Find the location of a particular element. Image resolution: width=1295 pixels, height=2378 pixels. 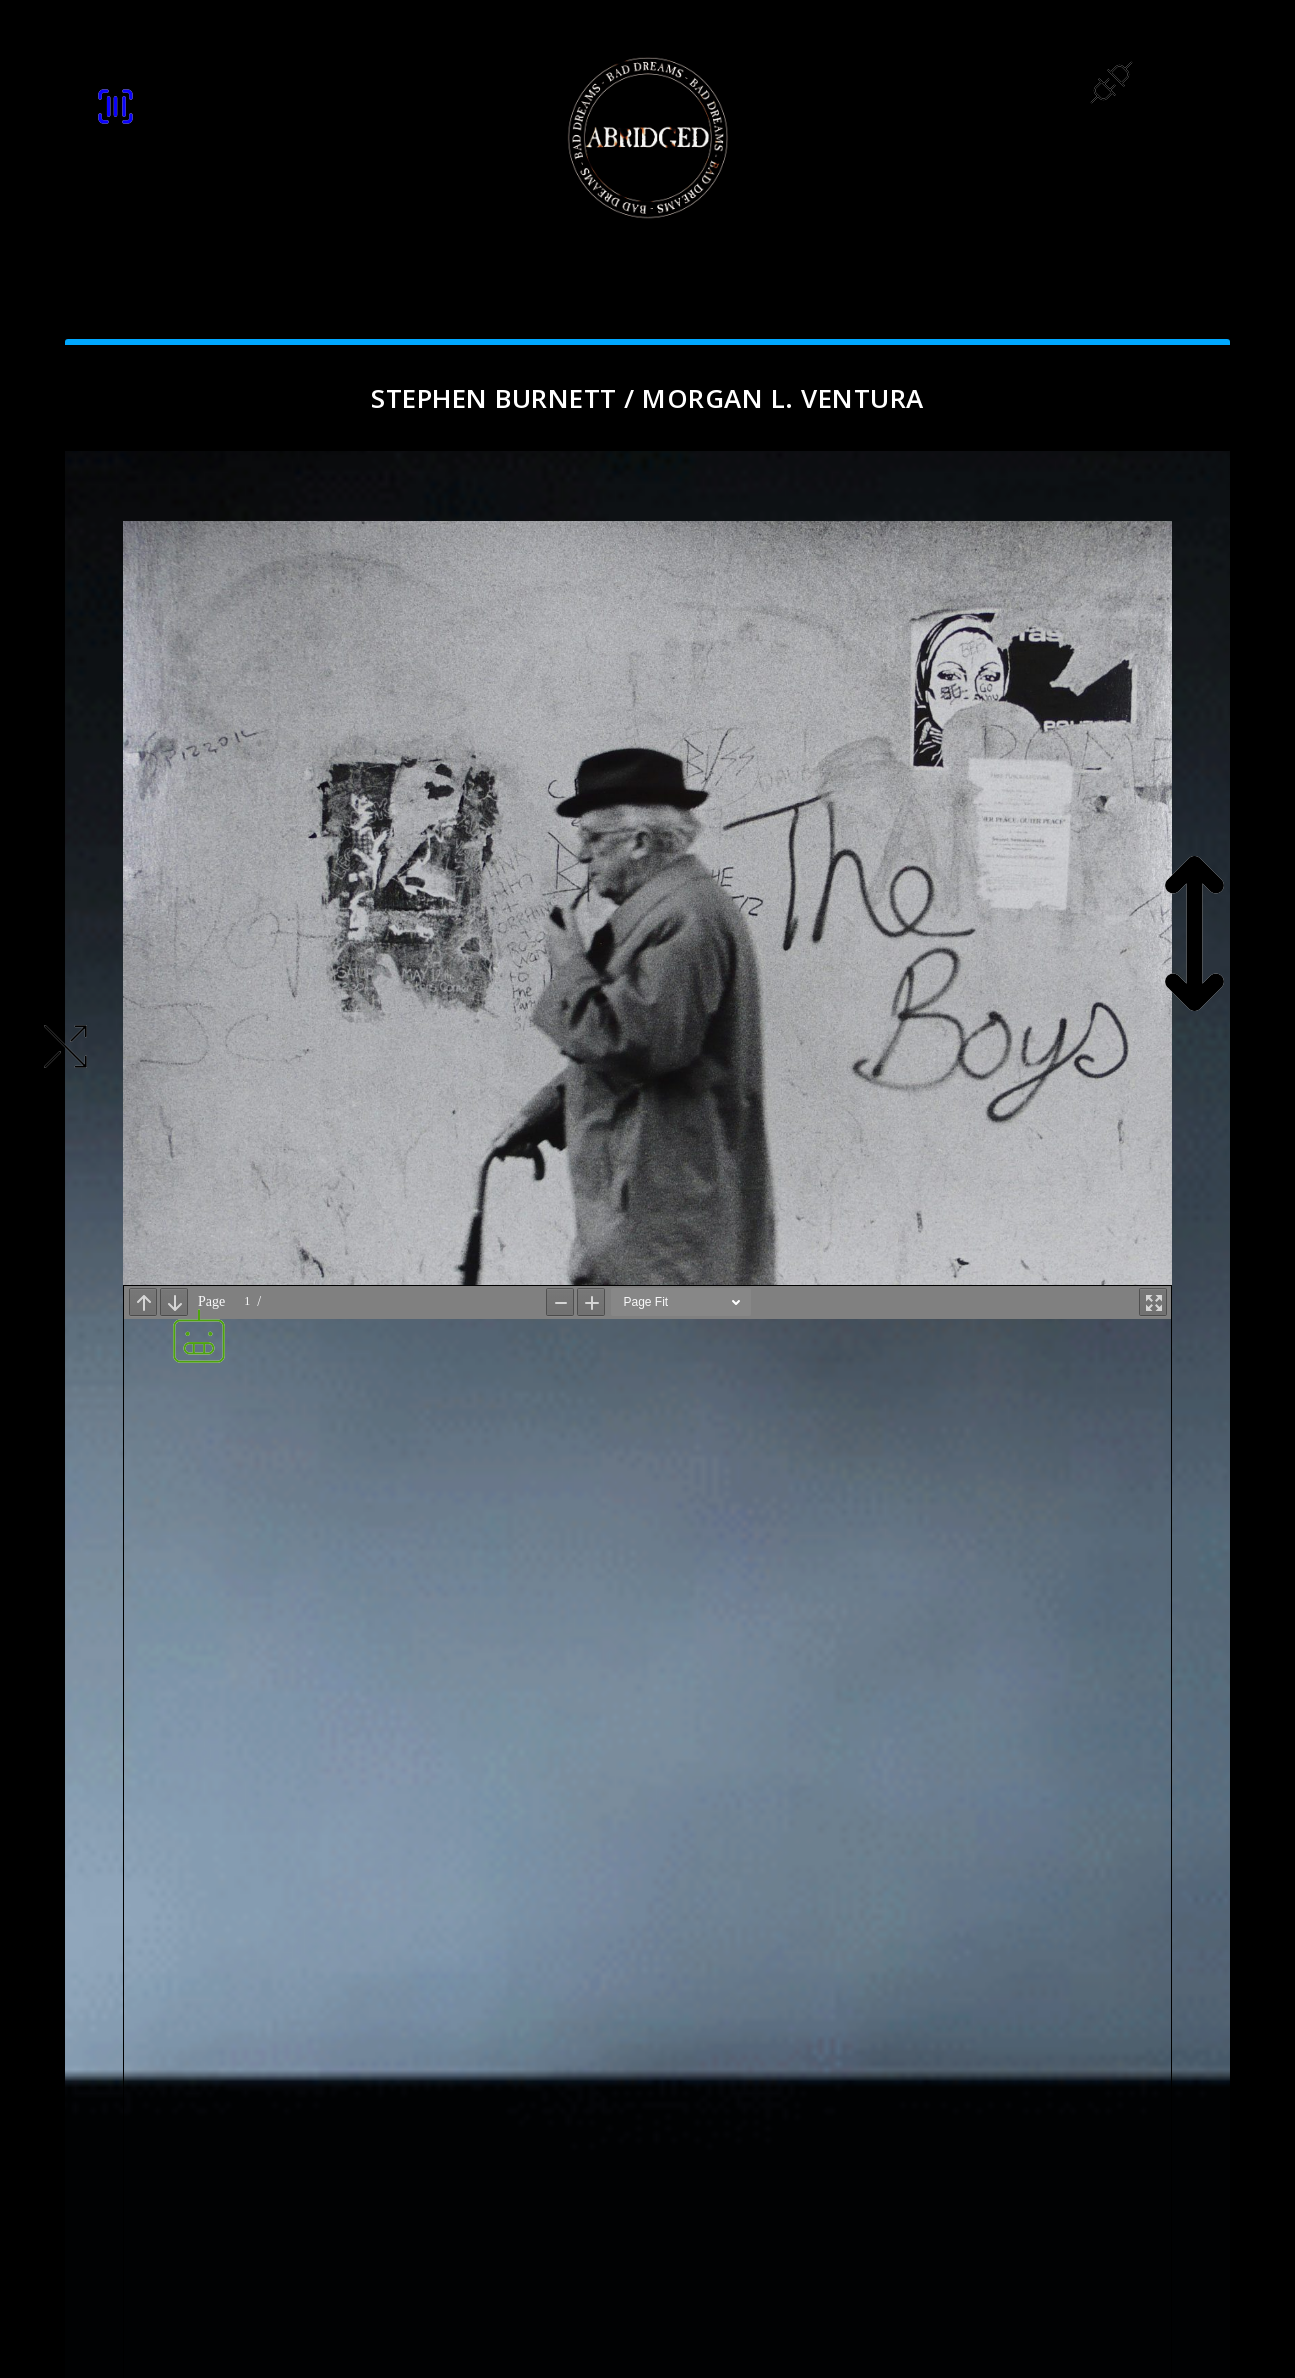

adjust height or vertical size is located at coordinates (1194, 933).